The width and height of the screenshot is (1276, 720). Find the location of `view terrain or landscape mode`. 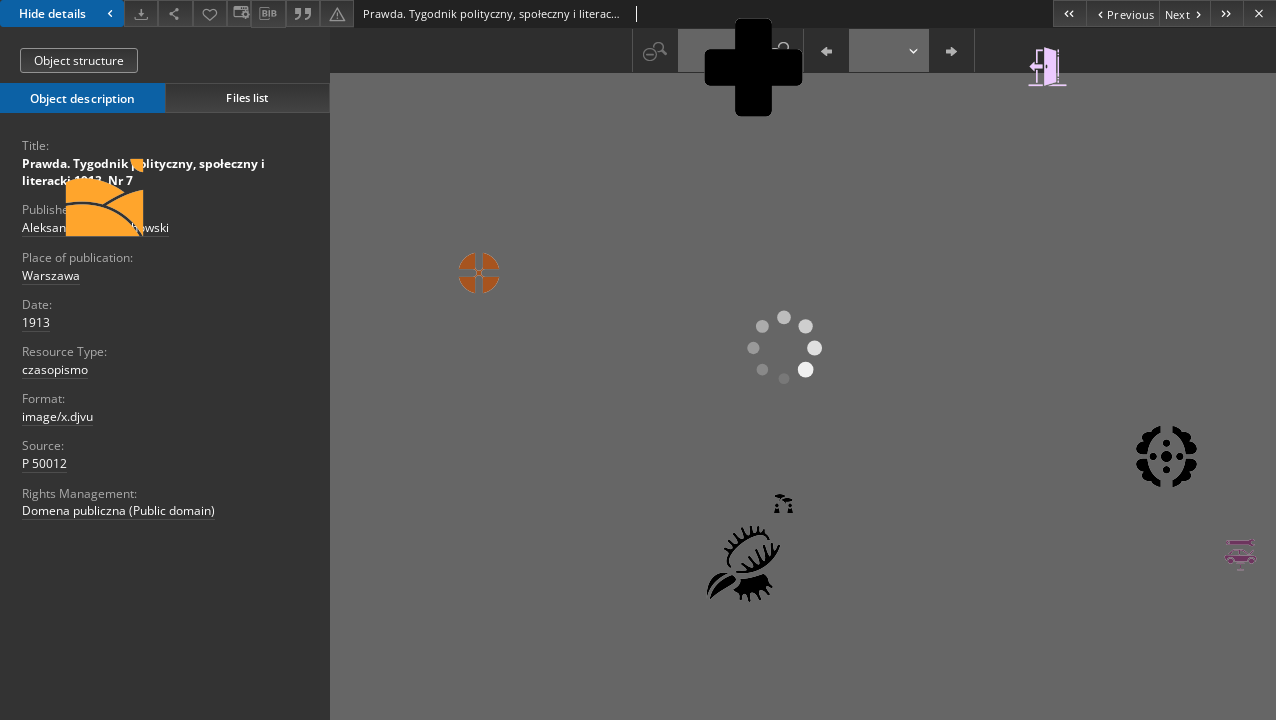

view terrain or landscape mode is located at coordinates (104, 197).